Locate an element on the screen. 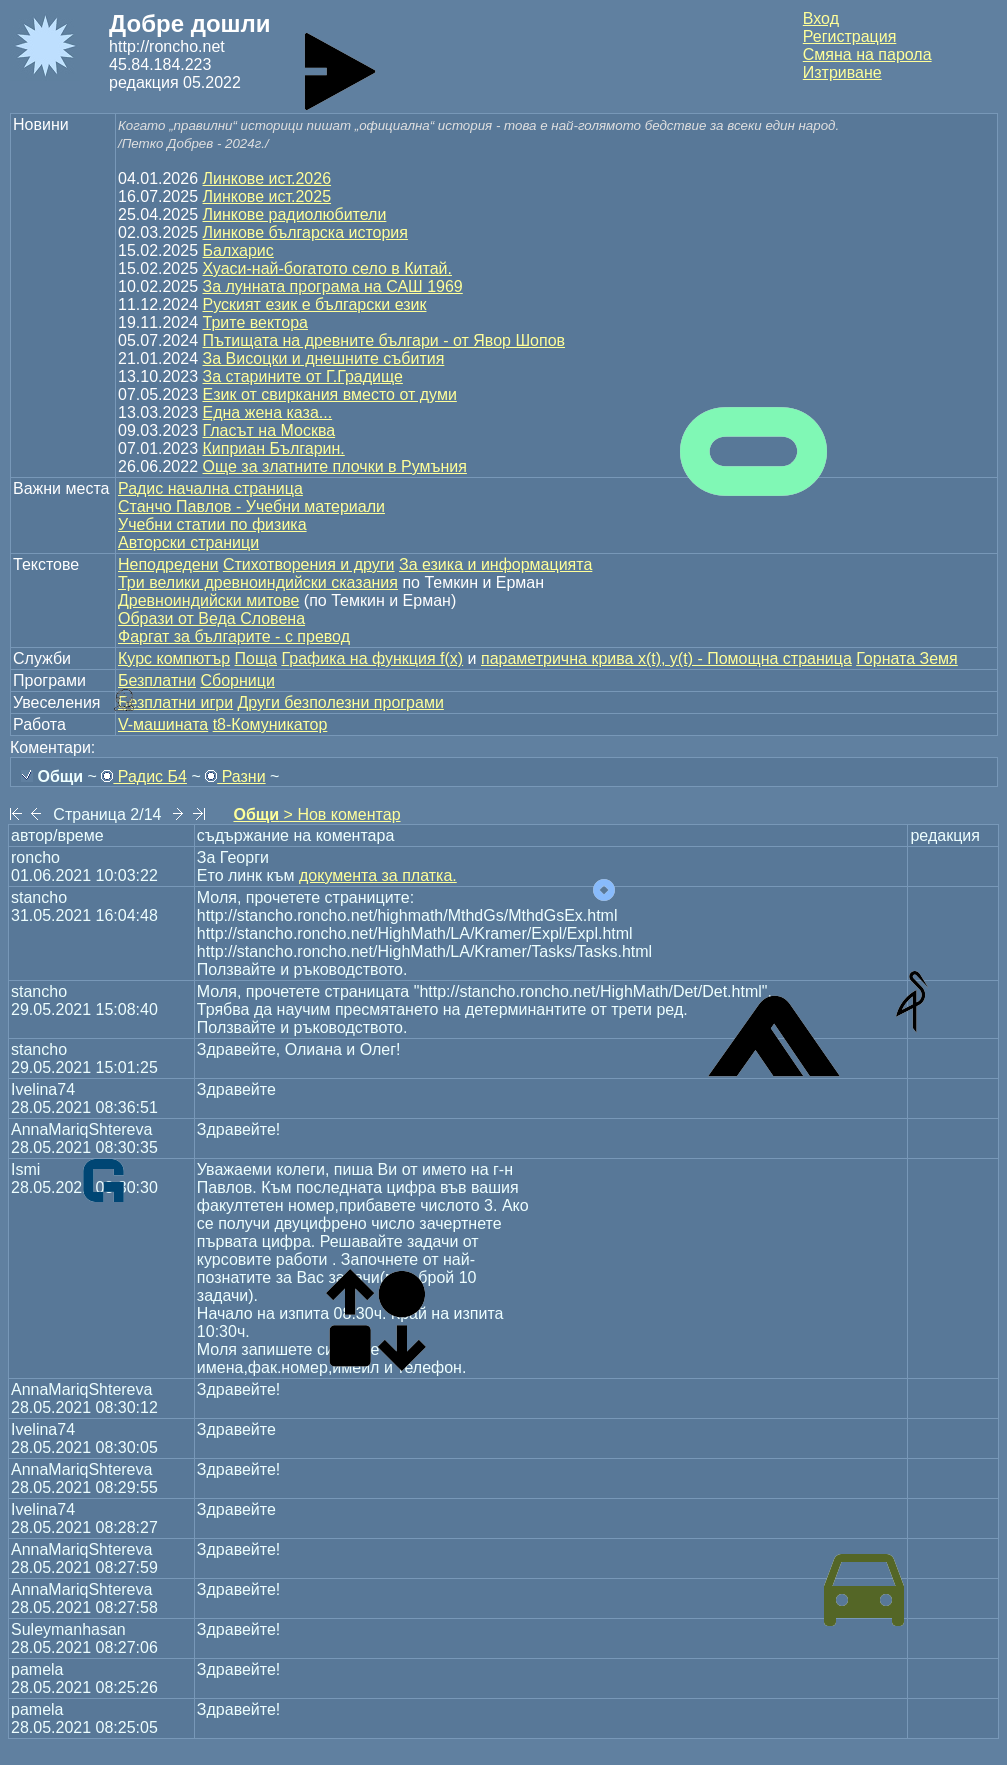 The image size is (1007, 1765). jenkins CI/CD automation server logo is located at coordinates (124, 700).